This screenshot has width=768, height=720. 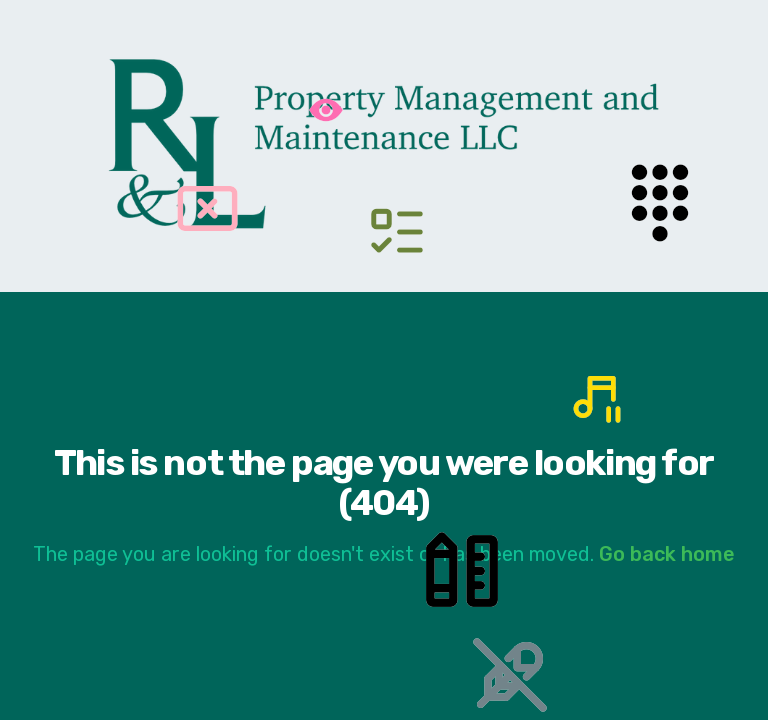 I want to click on access design or drawing tools, so click(x=462, y=571).